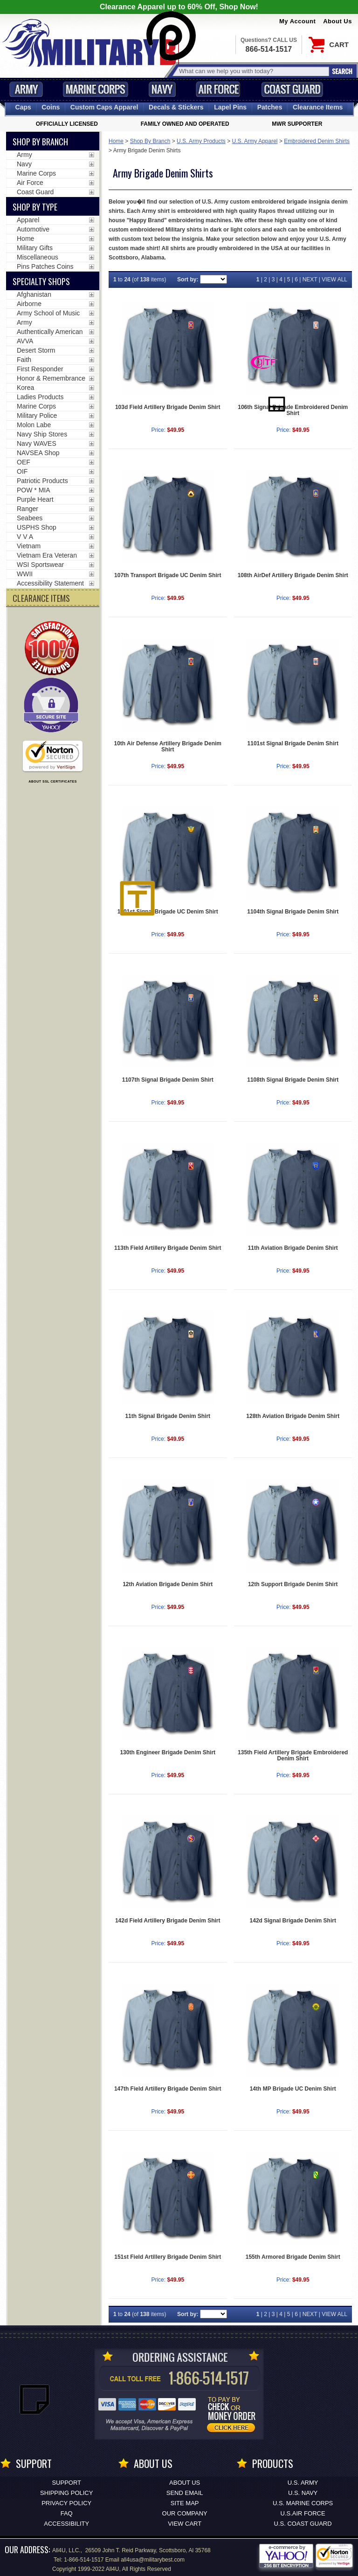 The width and height of the screenshot is (358, 2576). What do you see at coordinates (34, 2399) in the screenshot?
I see `create a new sticky note` at bounding box center [34, 2399].